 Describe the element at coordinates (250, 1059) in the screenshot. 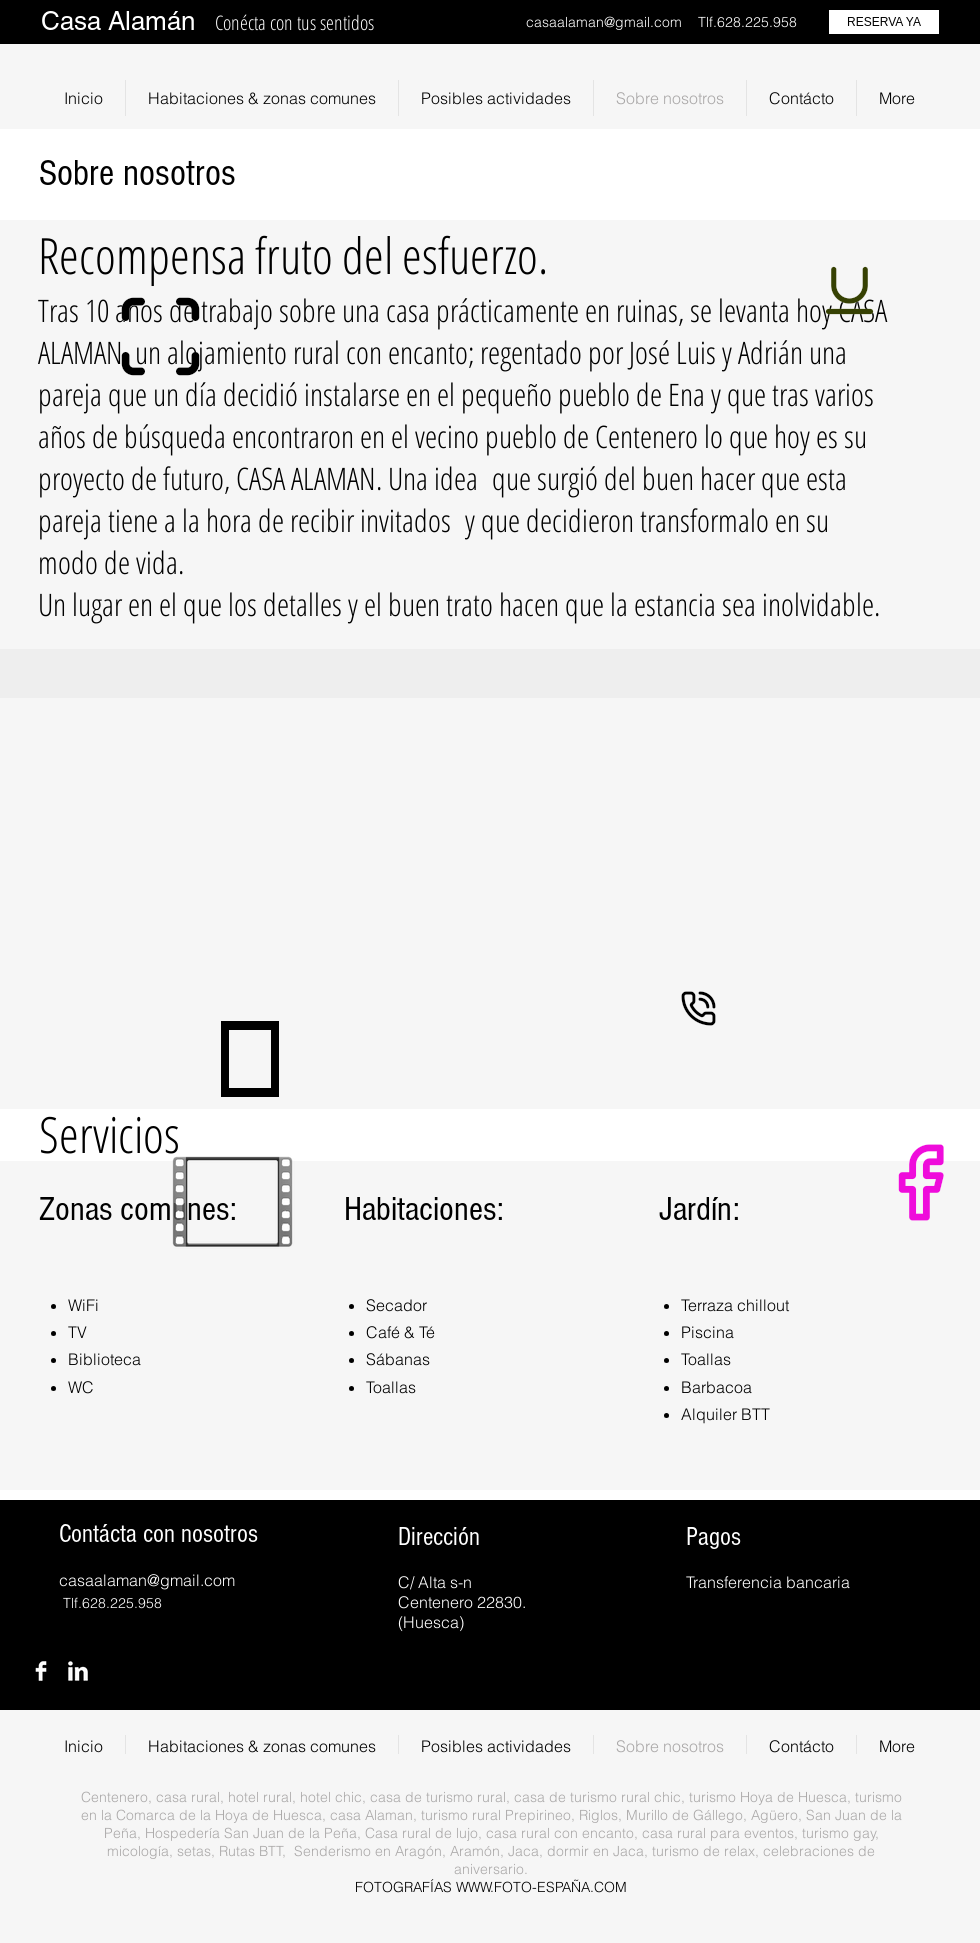

I see `crop image to portrait orientation` at that location.